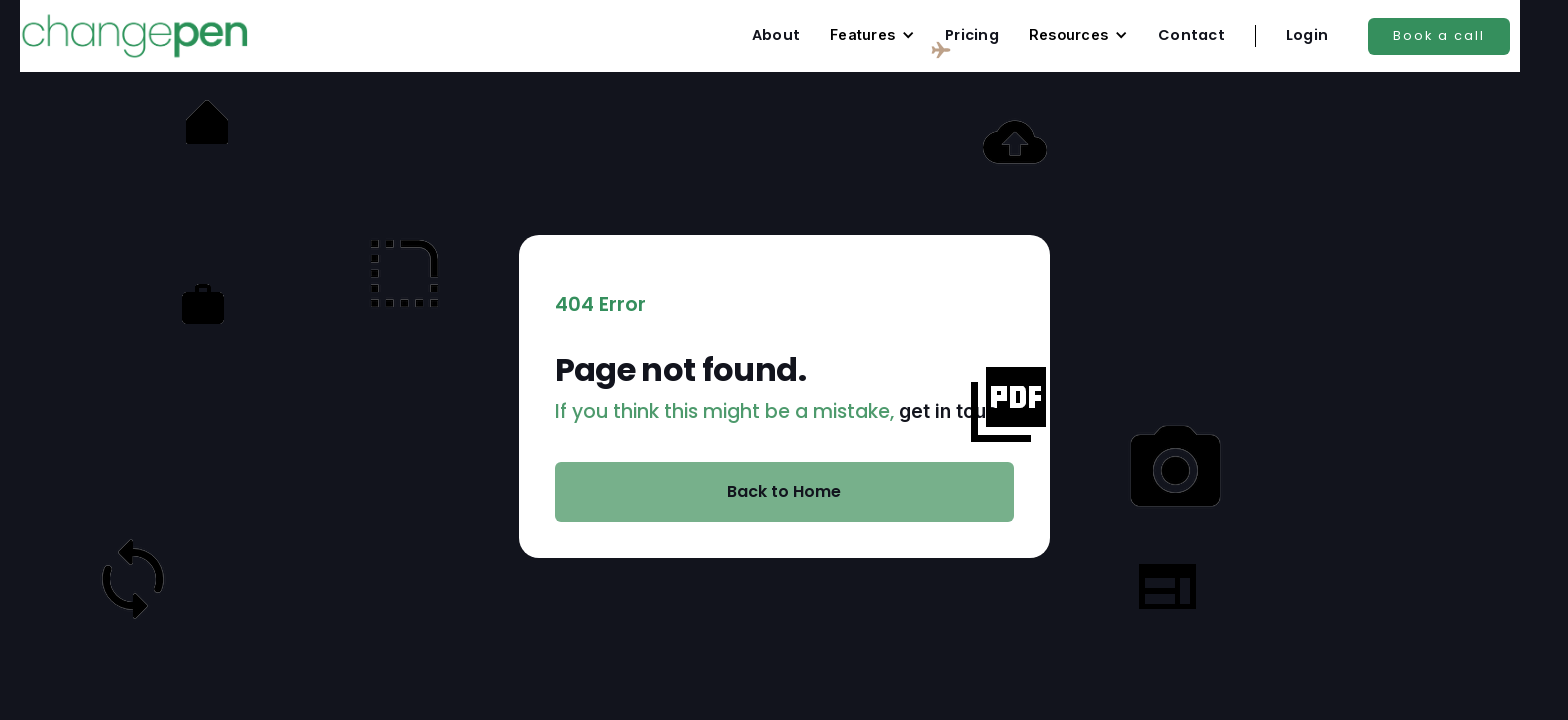  I want to click on upload files to cloud storage, so click(1015, 142).